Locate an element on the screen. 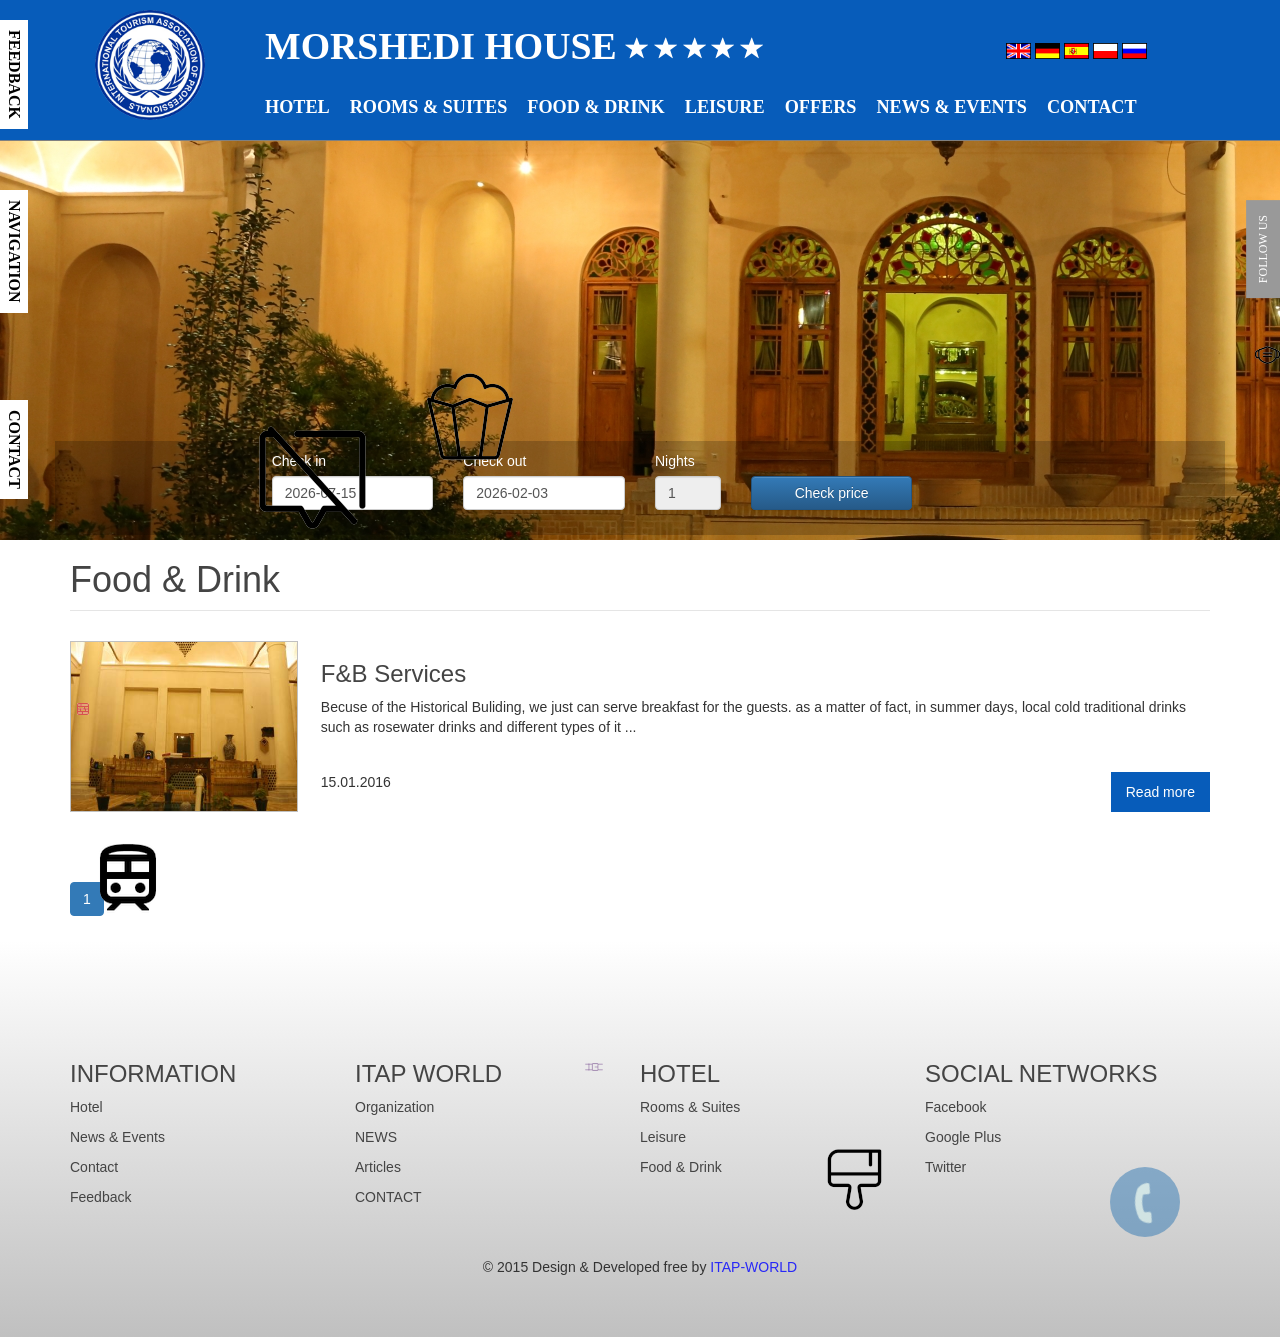 Image resolution: width=1280 pixels, height=1337 pixels. view train schedules or routes is located at coordinates (128, 879).